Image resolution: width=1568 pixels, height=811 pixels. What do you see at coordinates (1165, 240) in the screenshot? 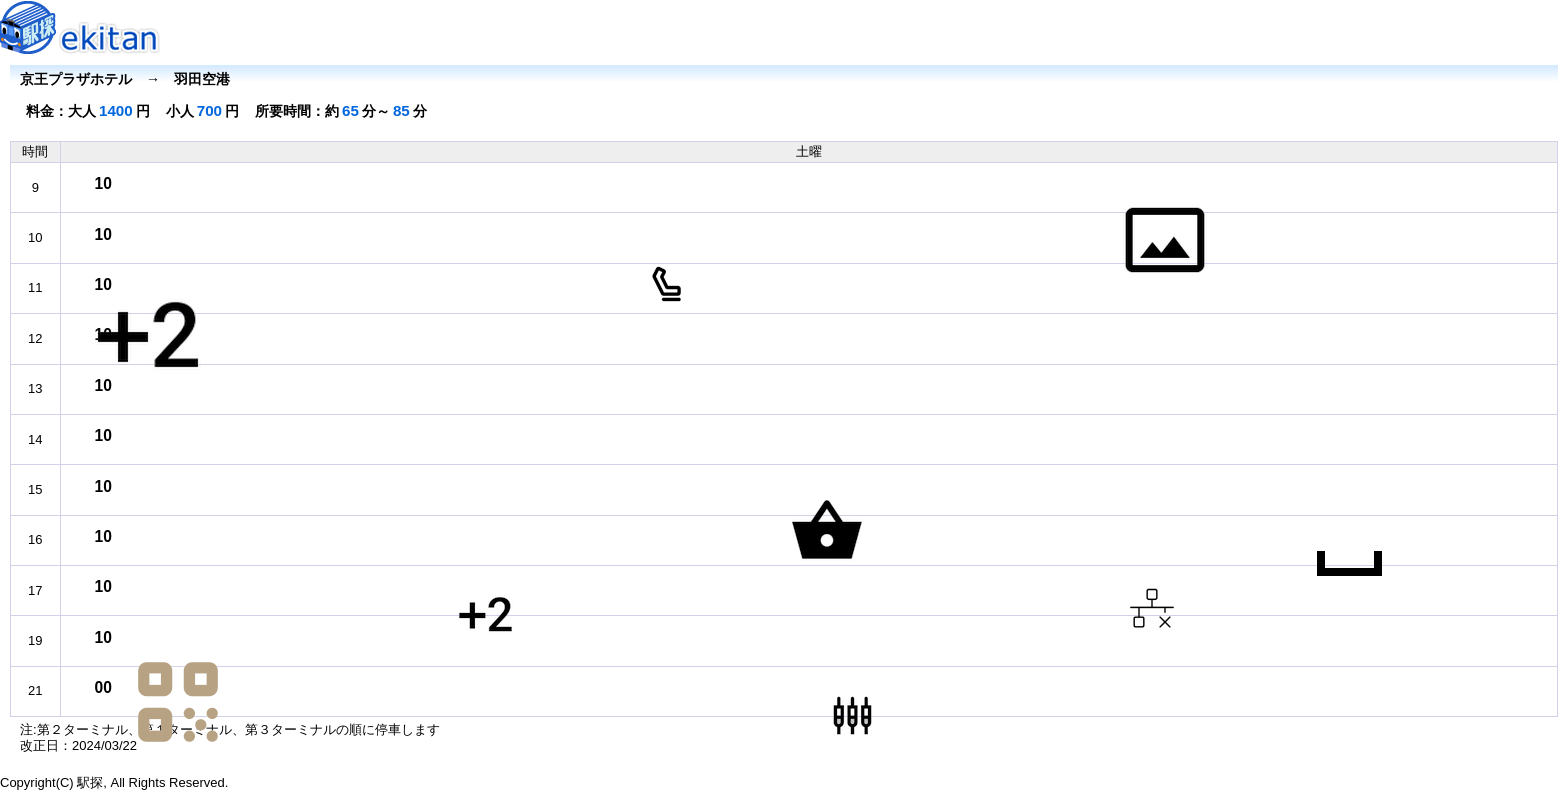
I see `view image at actual size` at bounding box center [1165, 240].